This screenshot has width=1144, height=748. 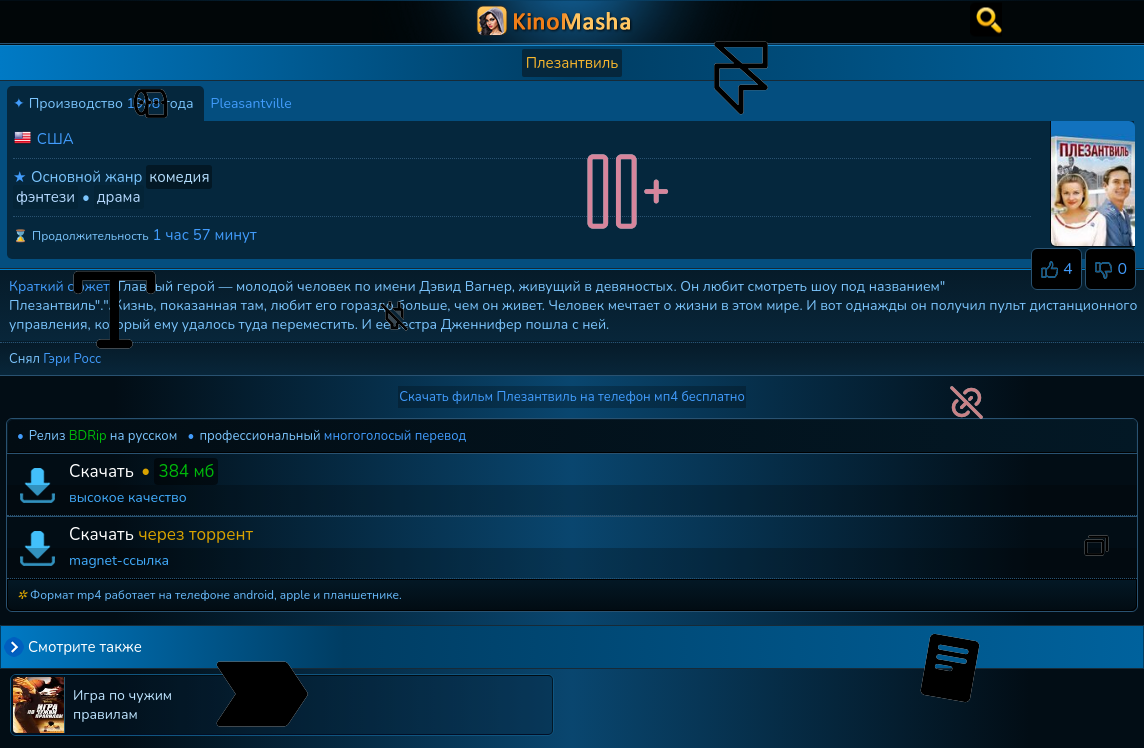 I want to click on power source disconnected or unavailable, so click(x=394, y=315).